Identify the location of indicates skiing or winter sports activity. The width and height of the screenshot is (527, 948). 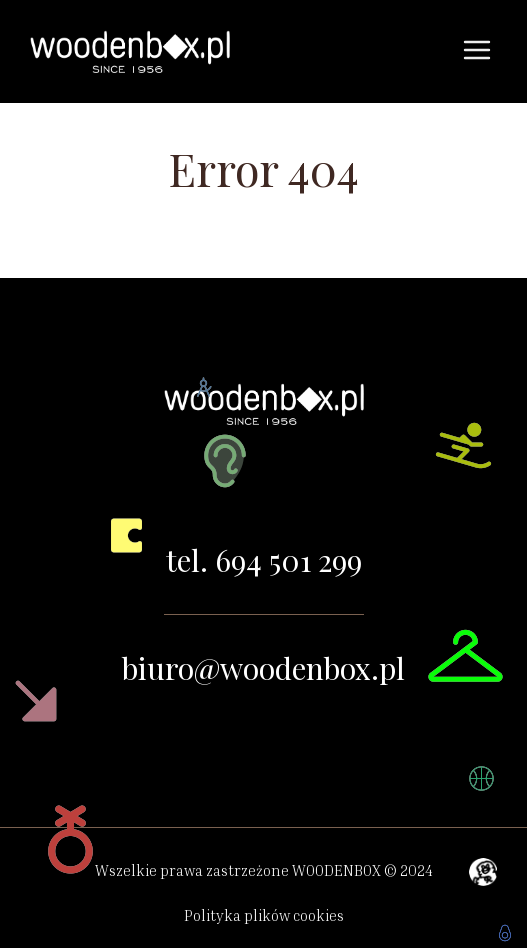
(463, 446).